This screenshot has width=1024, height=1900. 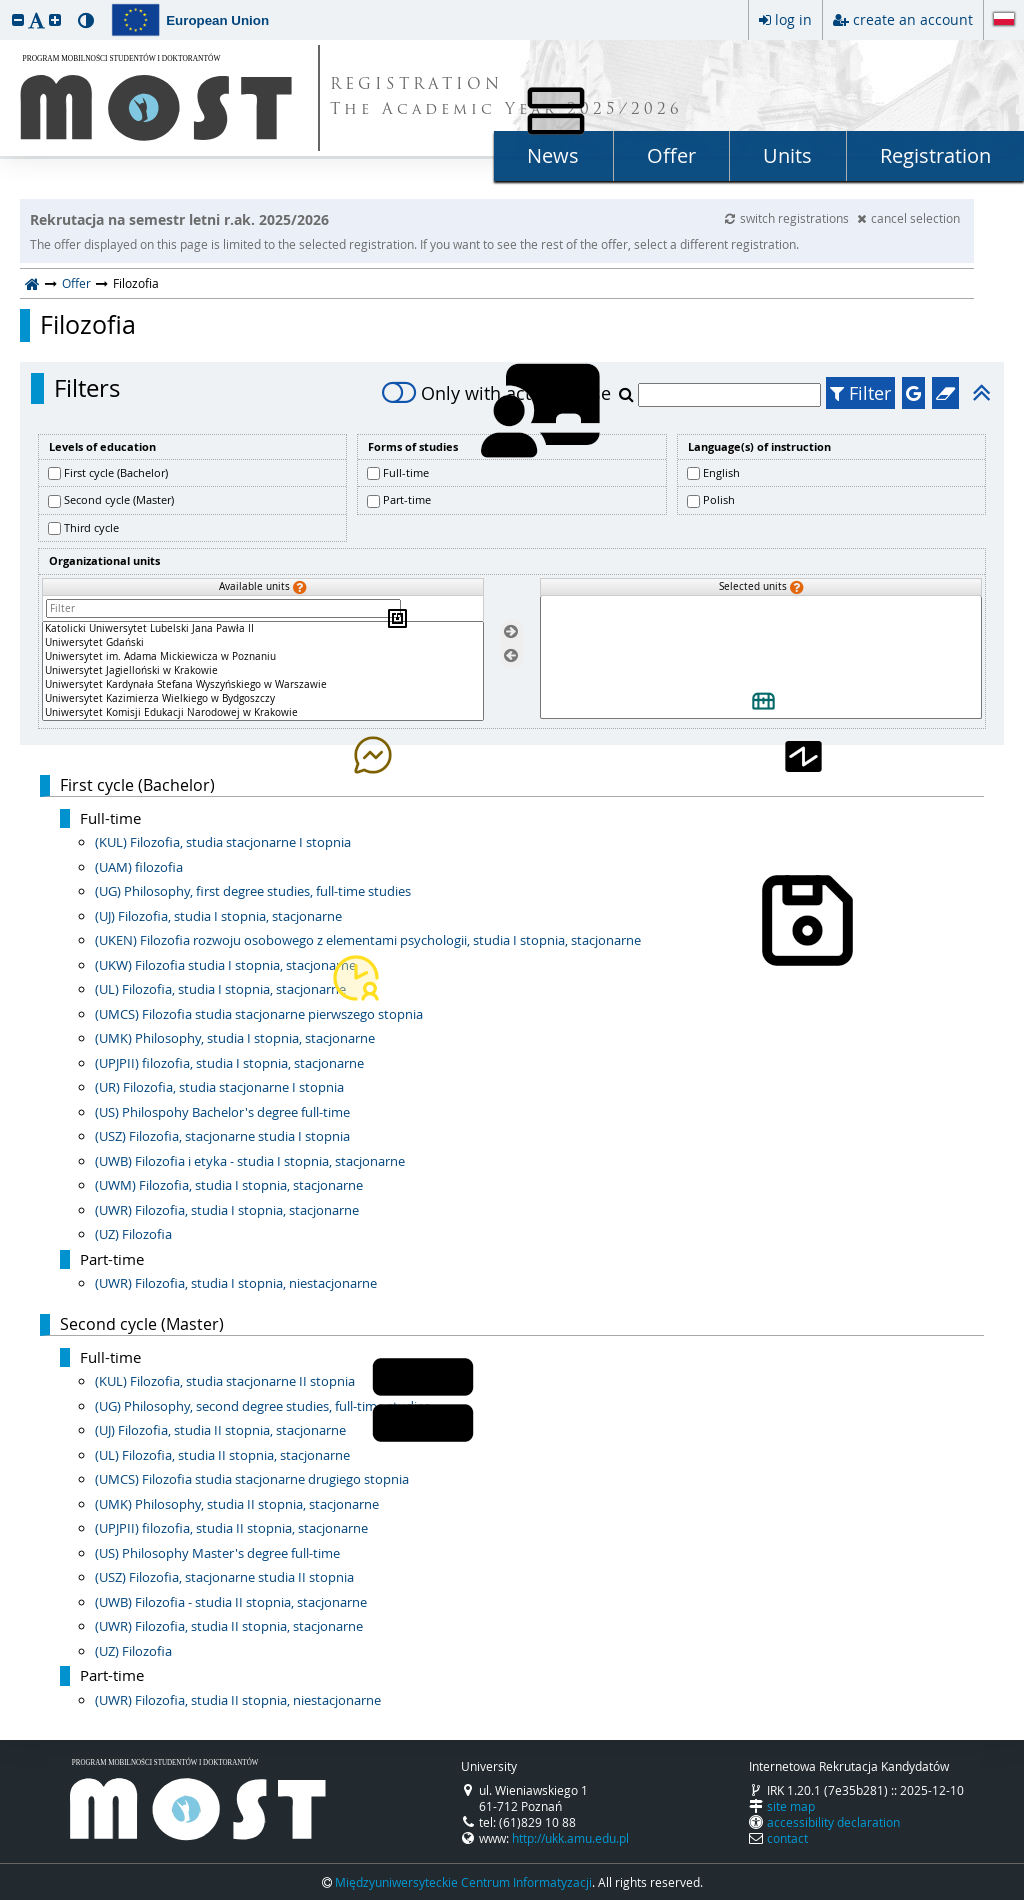 I want to click on save current file or document, so click(x=807, y=920).